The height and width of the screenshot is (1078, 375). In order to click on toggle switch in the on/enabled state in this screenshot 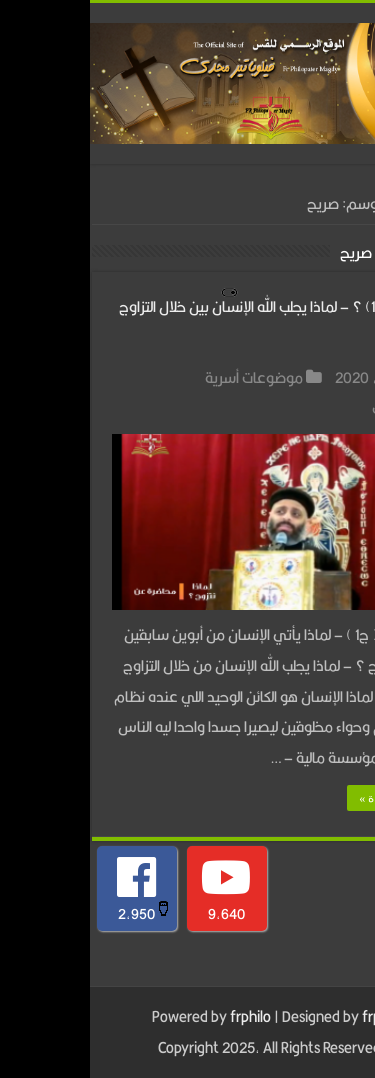, I will do `click(229, 292)`.